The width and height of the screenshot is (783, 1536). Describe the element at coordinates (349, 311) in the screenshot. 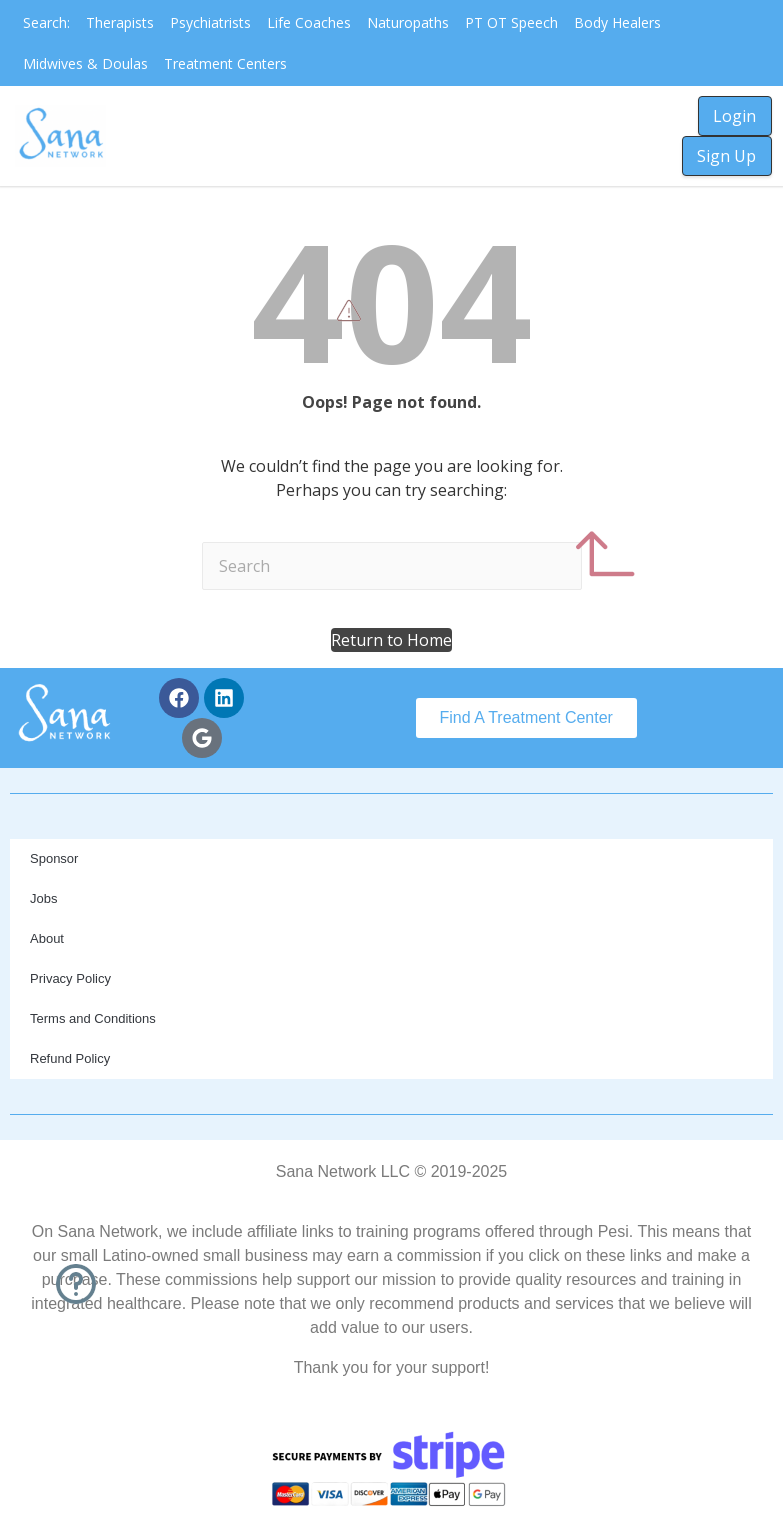

I see `indicates a warning or caution state` at that location.